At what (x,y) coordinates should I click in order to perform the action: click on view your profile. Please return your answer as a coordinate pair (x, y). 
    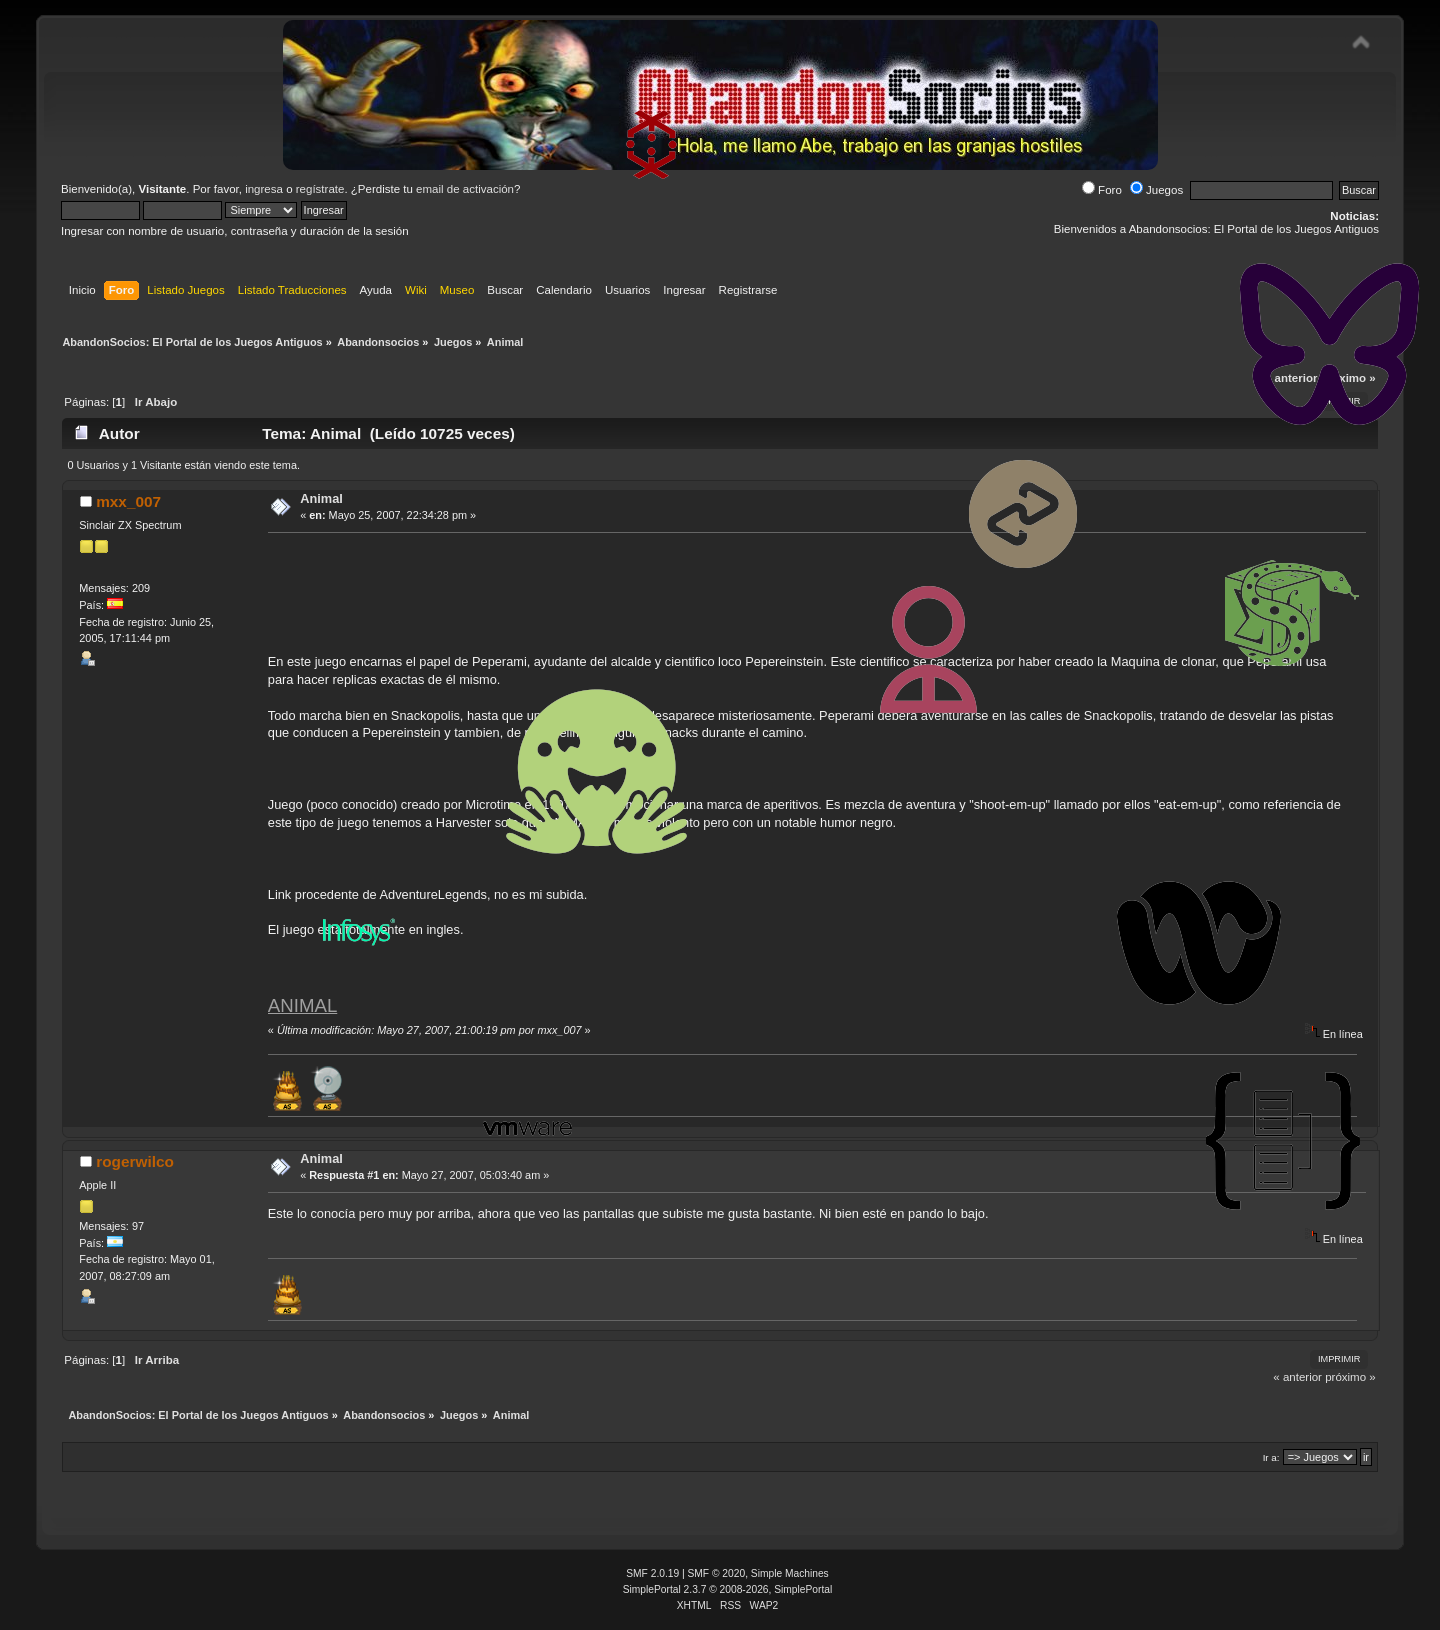
    Looking at the image, I should click on (928, 652).